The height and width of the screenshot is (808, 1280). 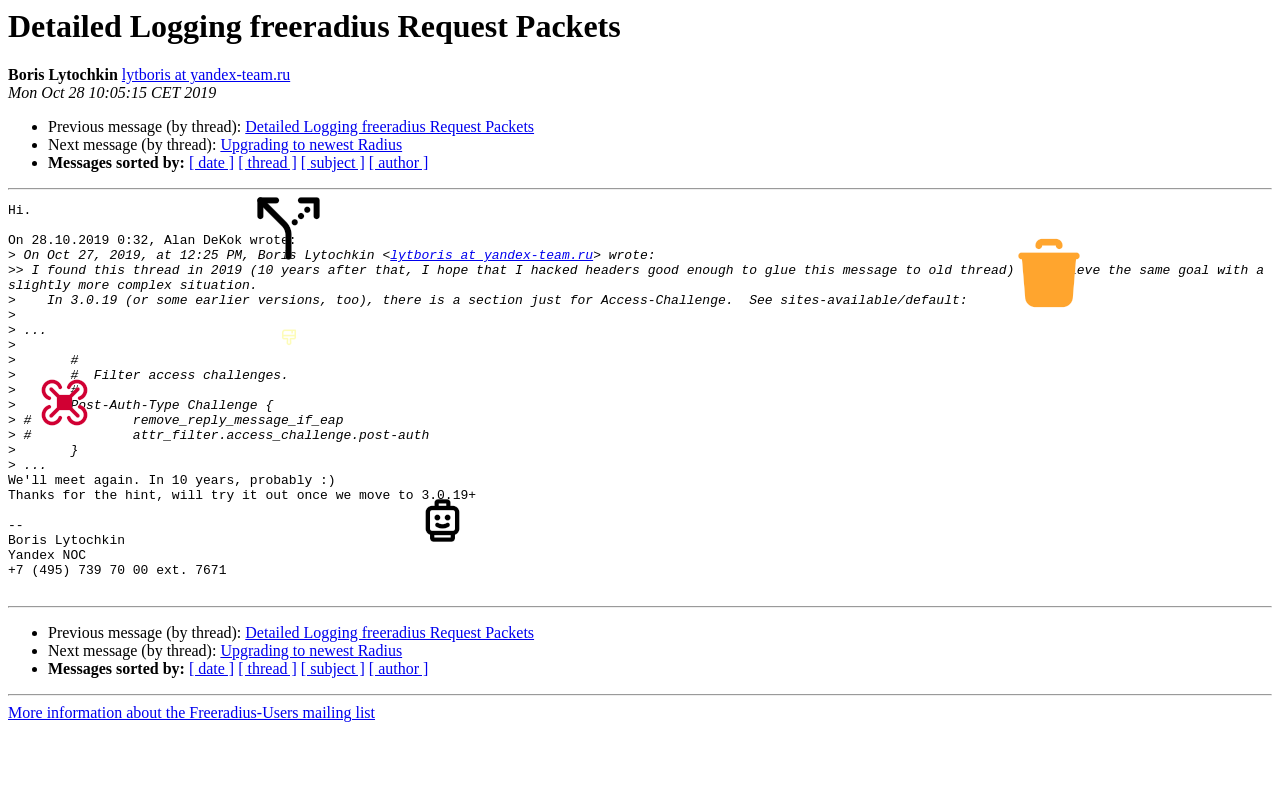 What do you see at coordinates (289, 337) in the screenshot?
I see `access painting or drawing tools` at bounding box center [289, 337].